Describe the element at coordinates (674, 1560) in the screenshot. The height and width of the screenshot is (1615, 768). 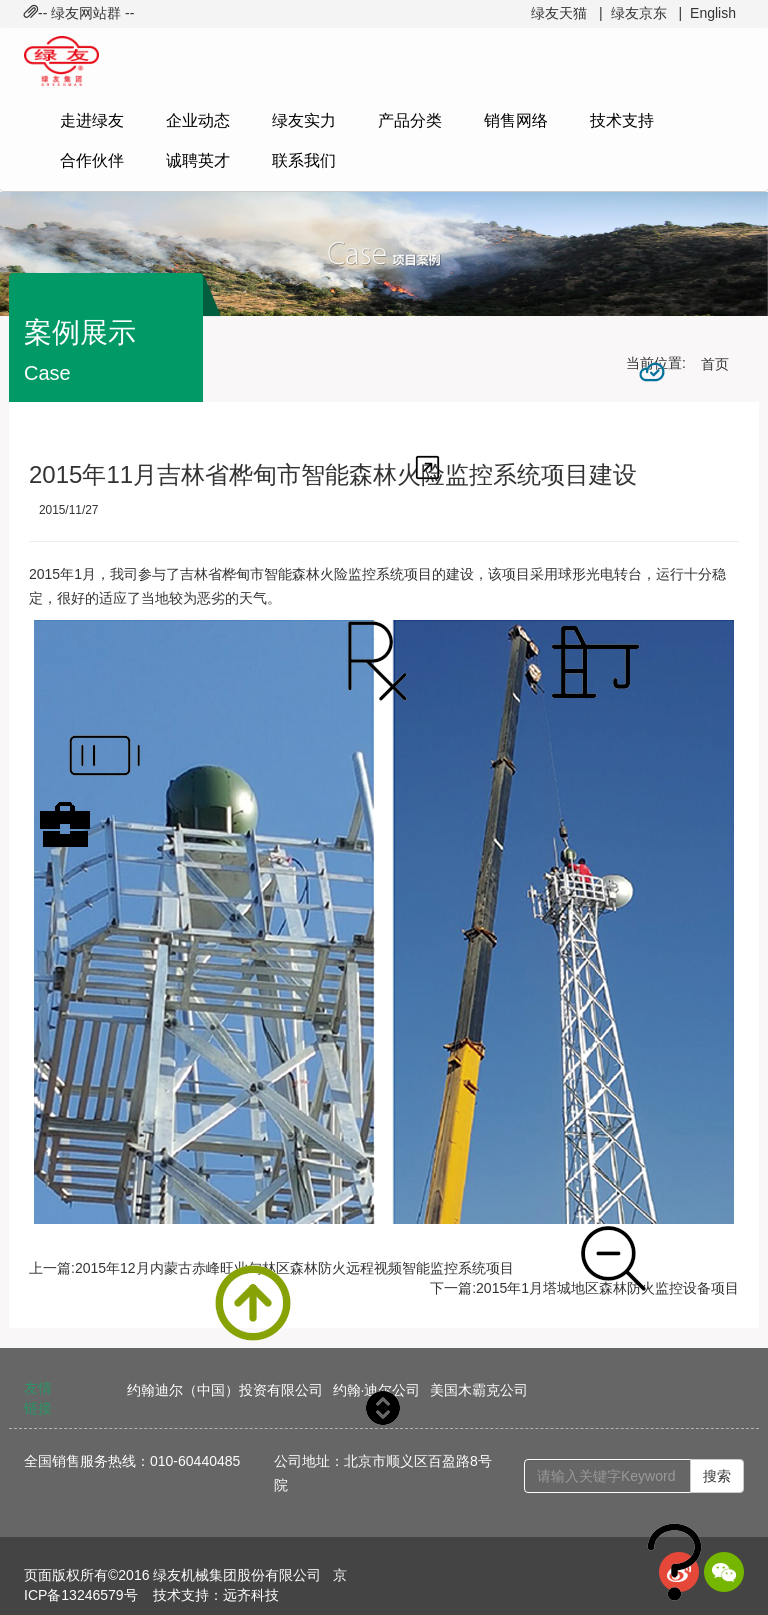
I see `access help or support` at that location.